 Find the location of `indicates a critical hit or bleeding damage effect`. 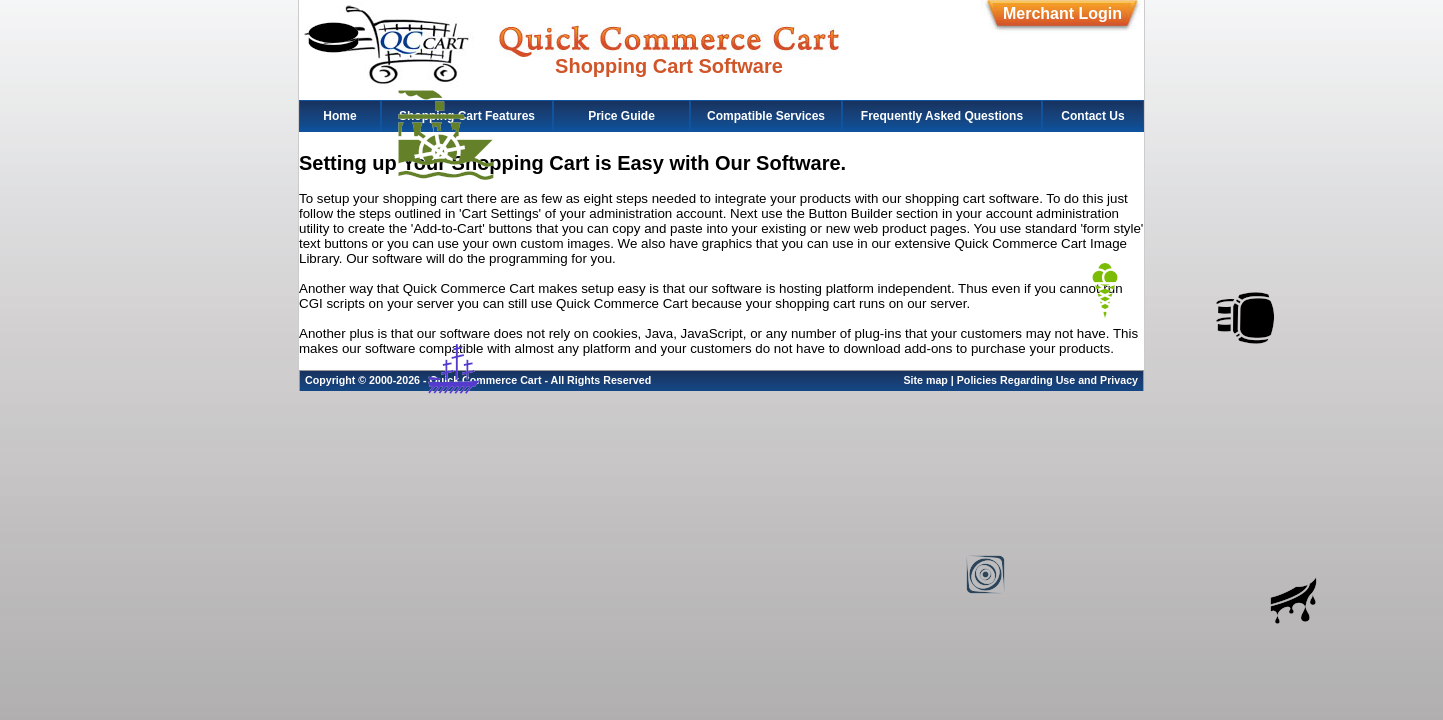

indicates a critical hit or bleeding damage effect is located at coordinates (1293, 600).